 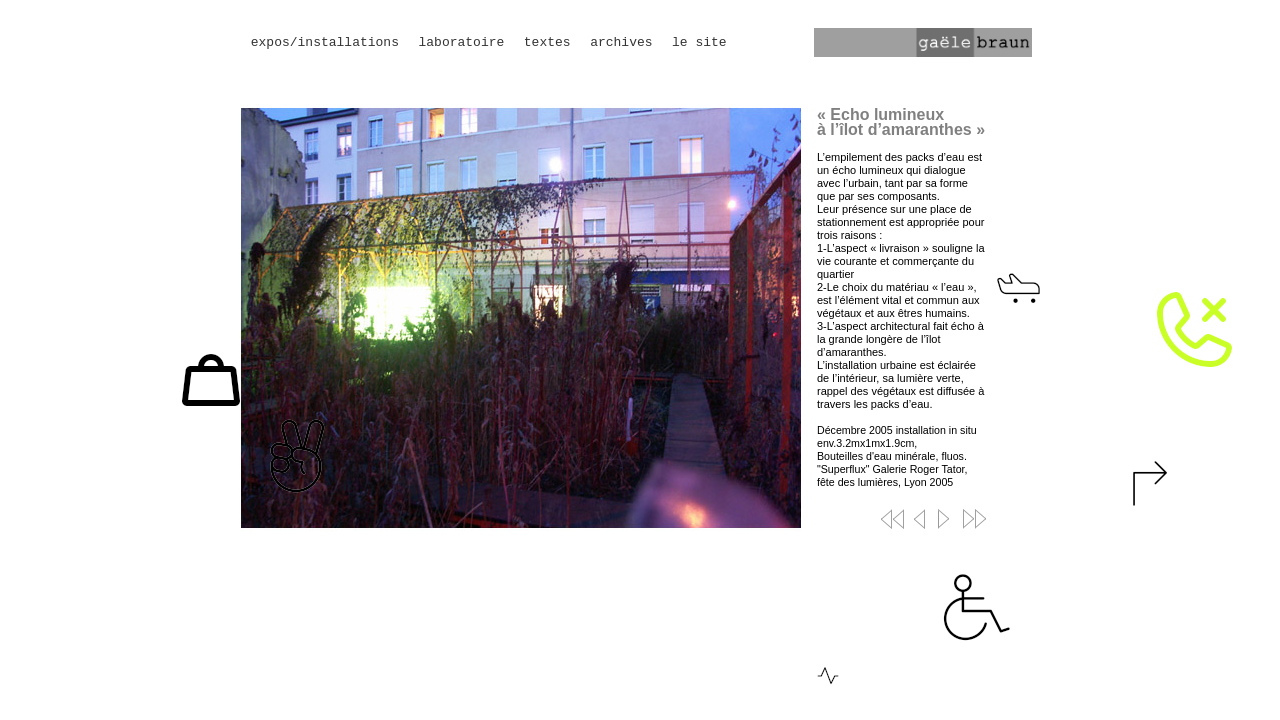 What do you see at coordinates (970, 608) in the screenshot?
I see `indicates wheelchair accessible facilities` at bounding box center [970, 608].